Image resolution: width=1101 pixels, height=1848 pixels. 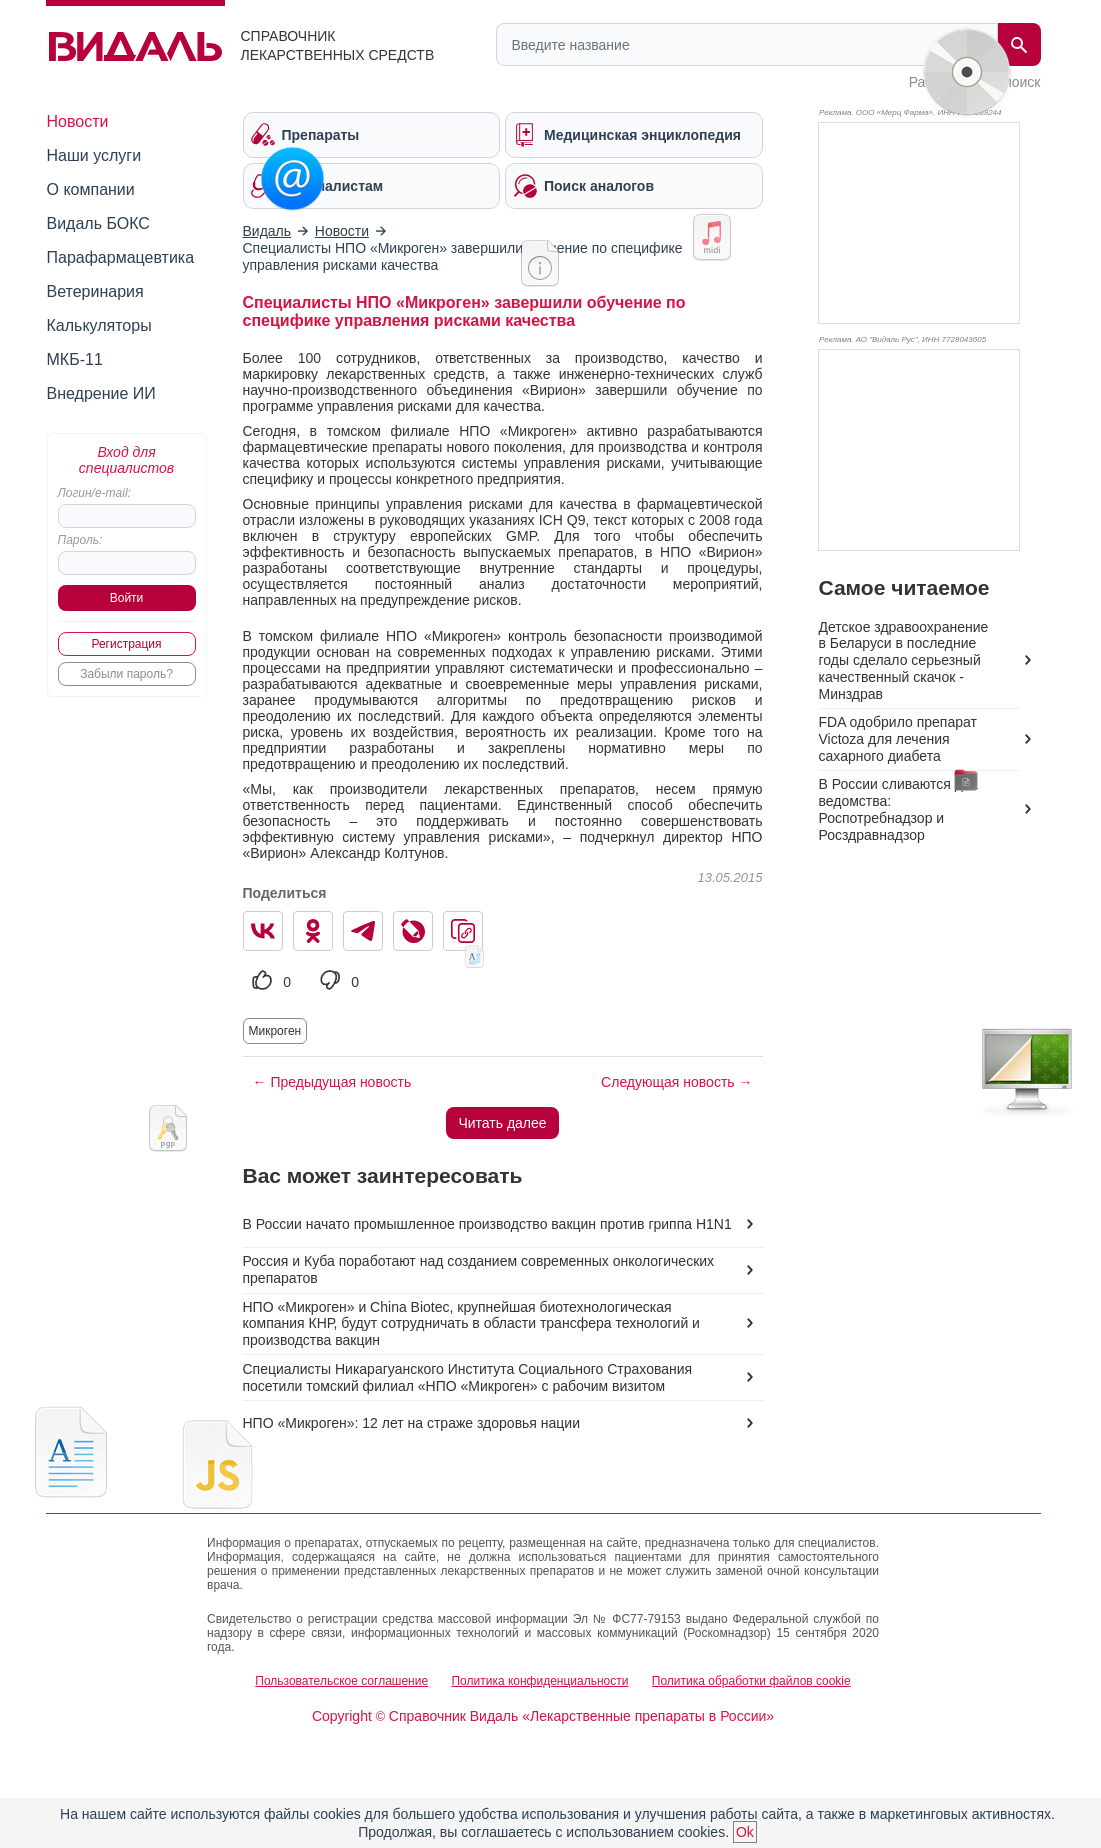 What do you see at coordinates (168, 1128) in the screenshot?
I see `a PGP encryption key file` at bounding box center [168, 1128].